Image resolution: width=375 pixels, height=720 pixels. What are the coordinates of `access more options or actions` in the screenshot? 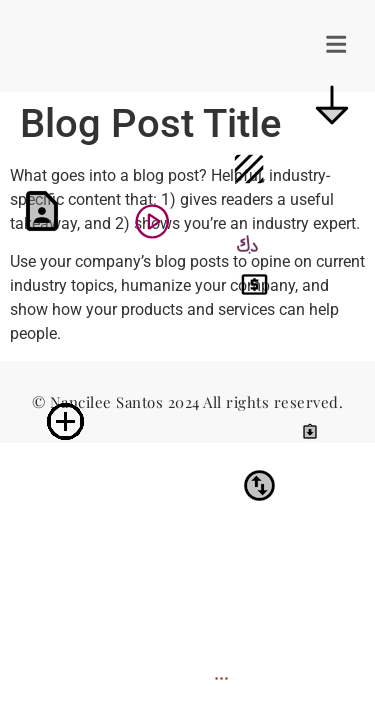 It's located at (221, 678).